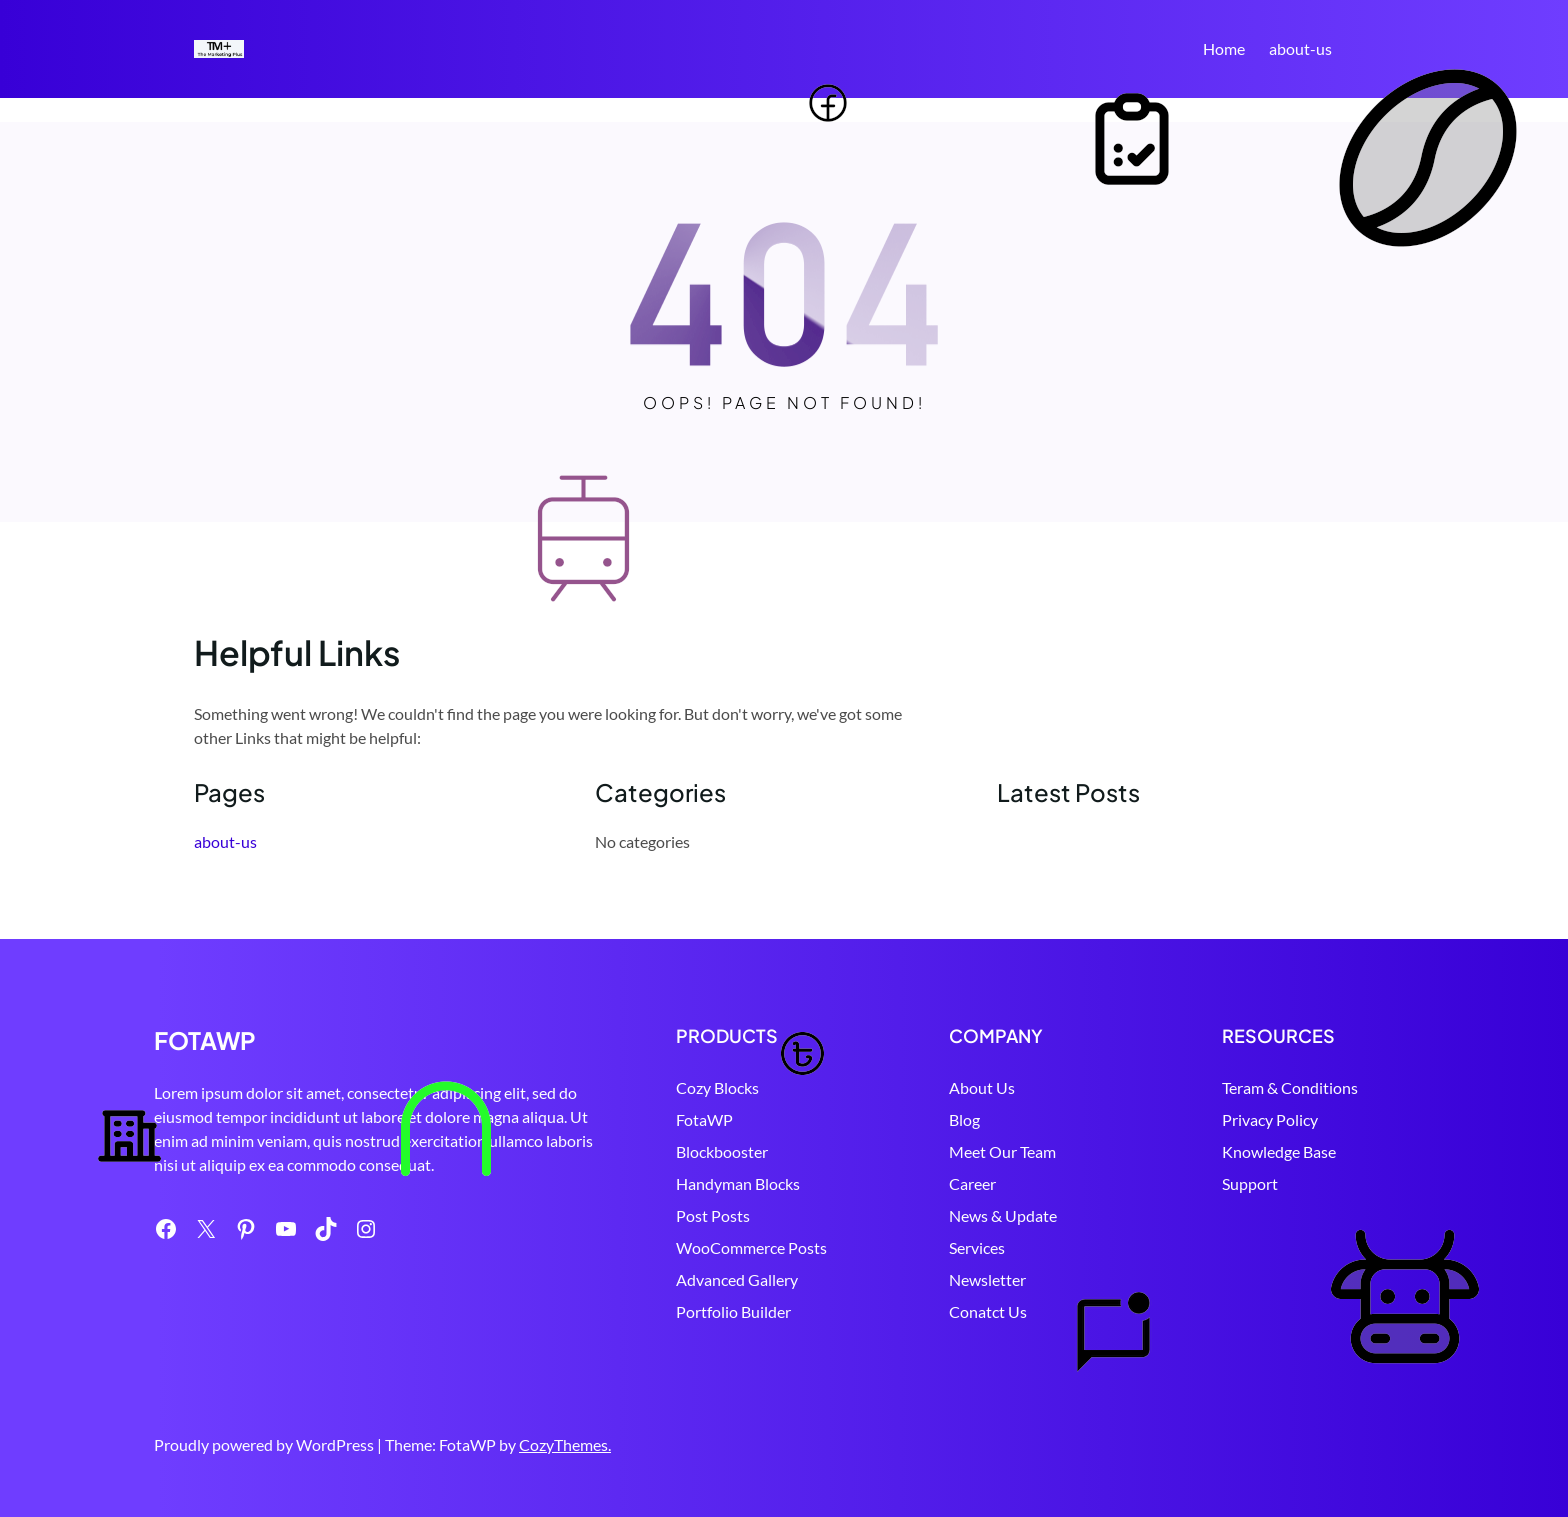 Image resolution: width=1568 pixels, height=1517 pixels. What do you see at coordinates (1405, 1299) in the screenshot?
I see `browse farm or agricultural content` at bounding box center [1405, 1299].